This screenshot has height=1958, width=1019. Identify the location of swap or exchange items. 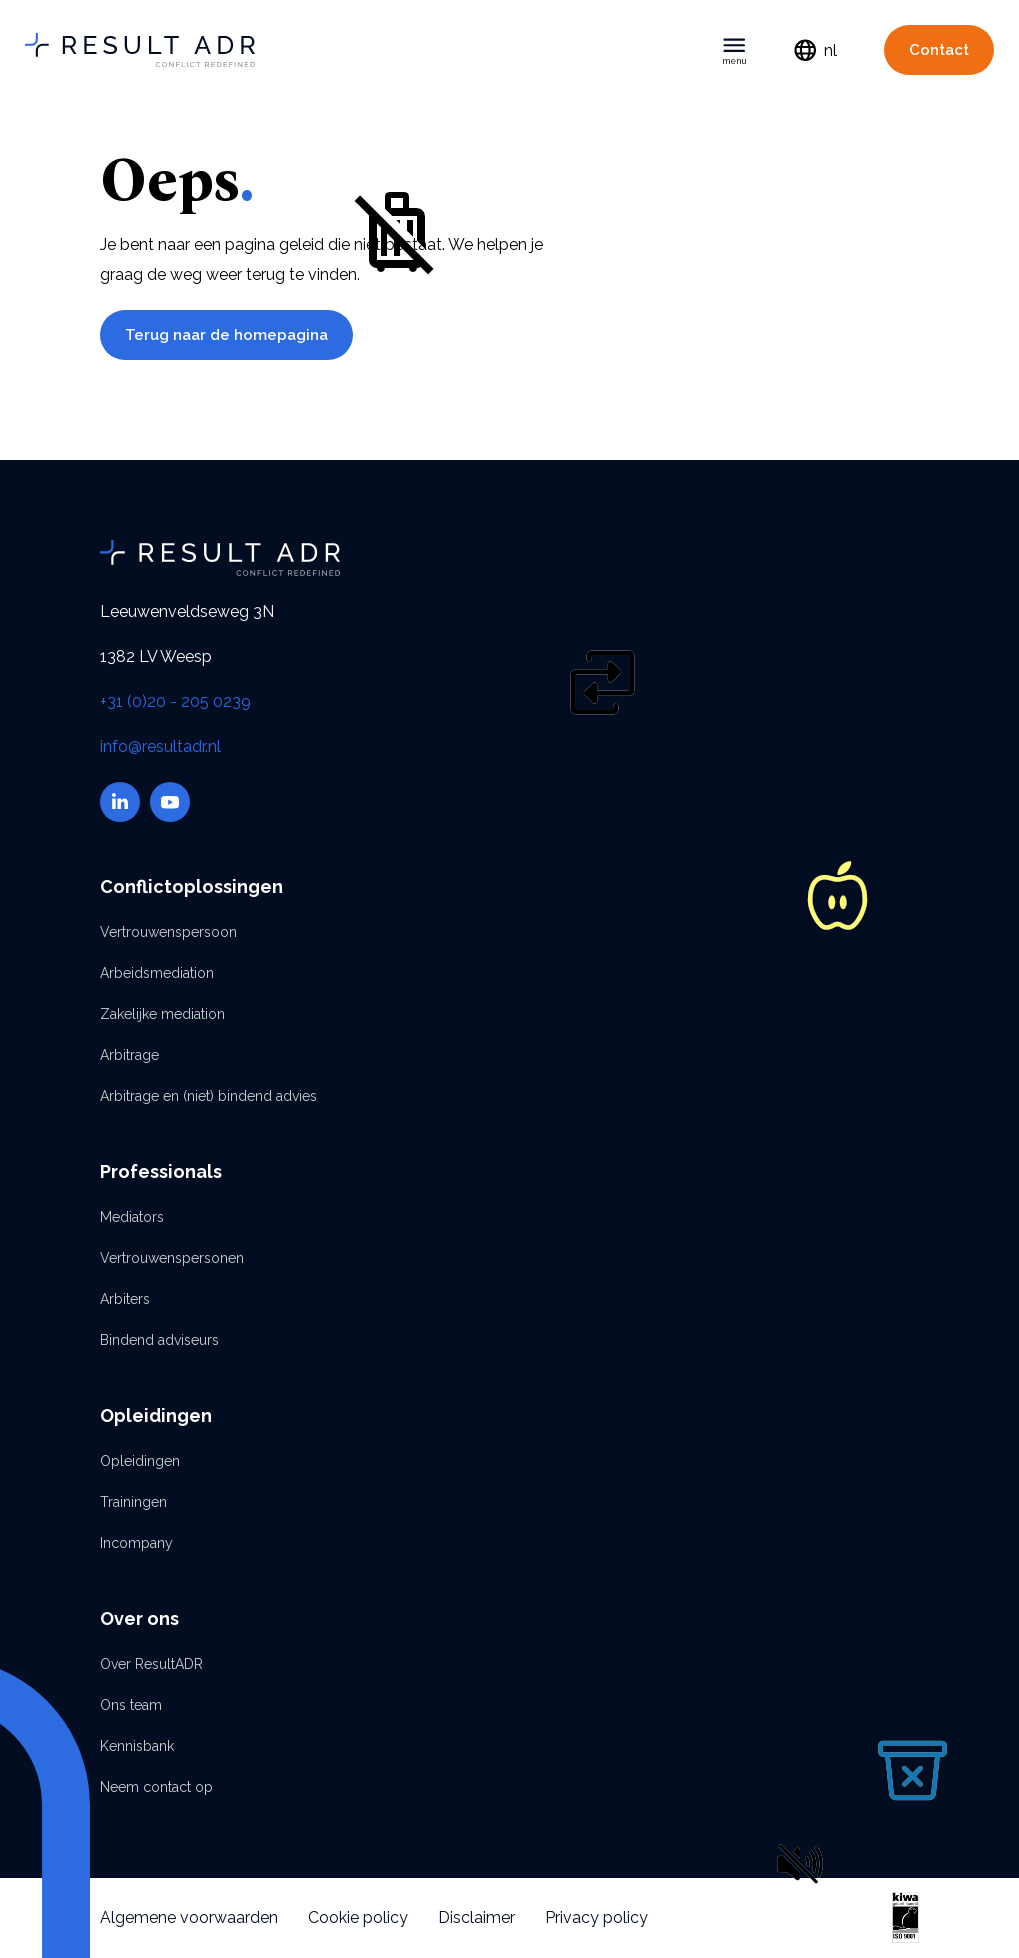
(602, 682).